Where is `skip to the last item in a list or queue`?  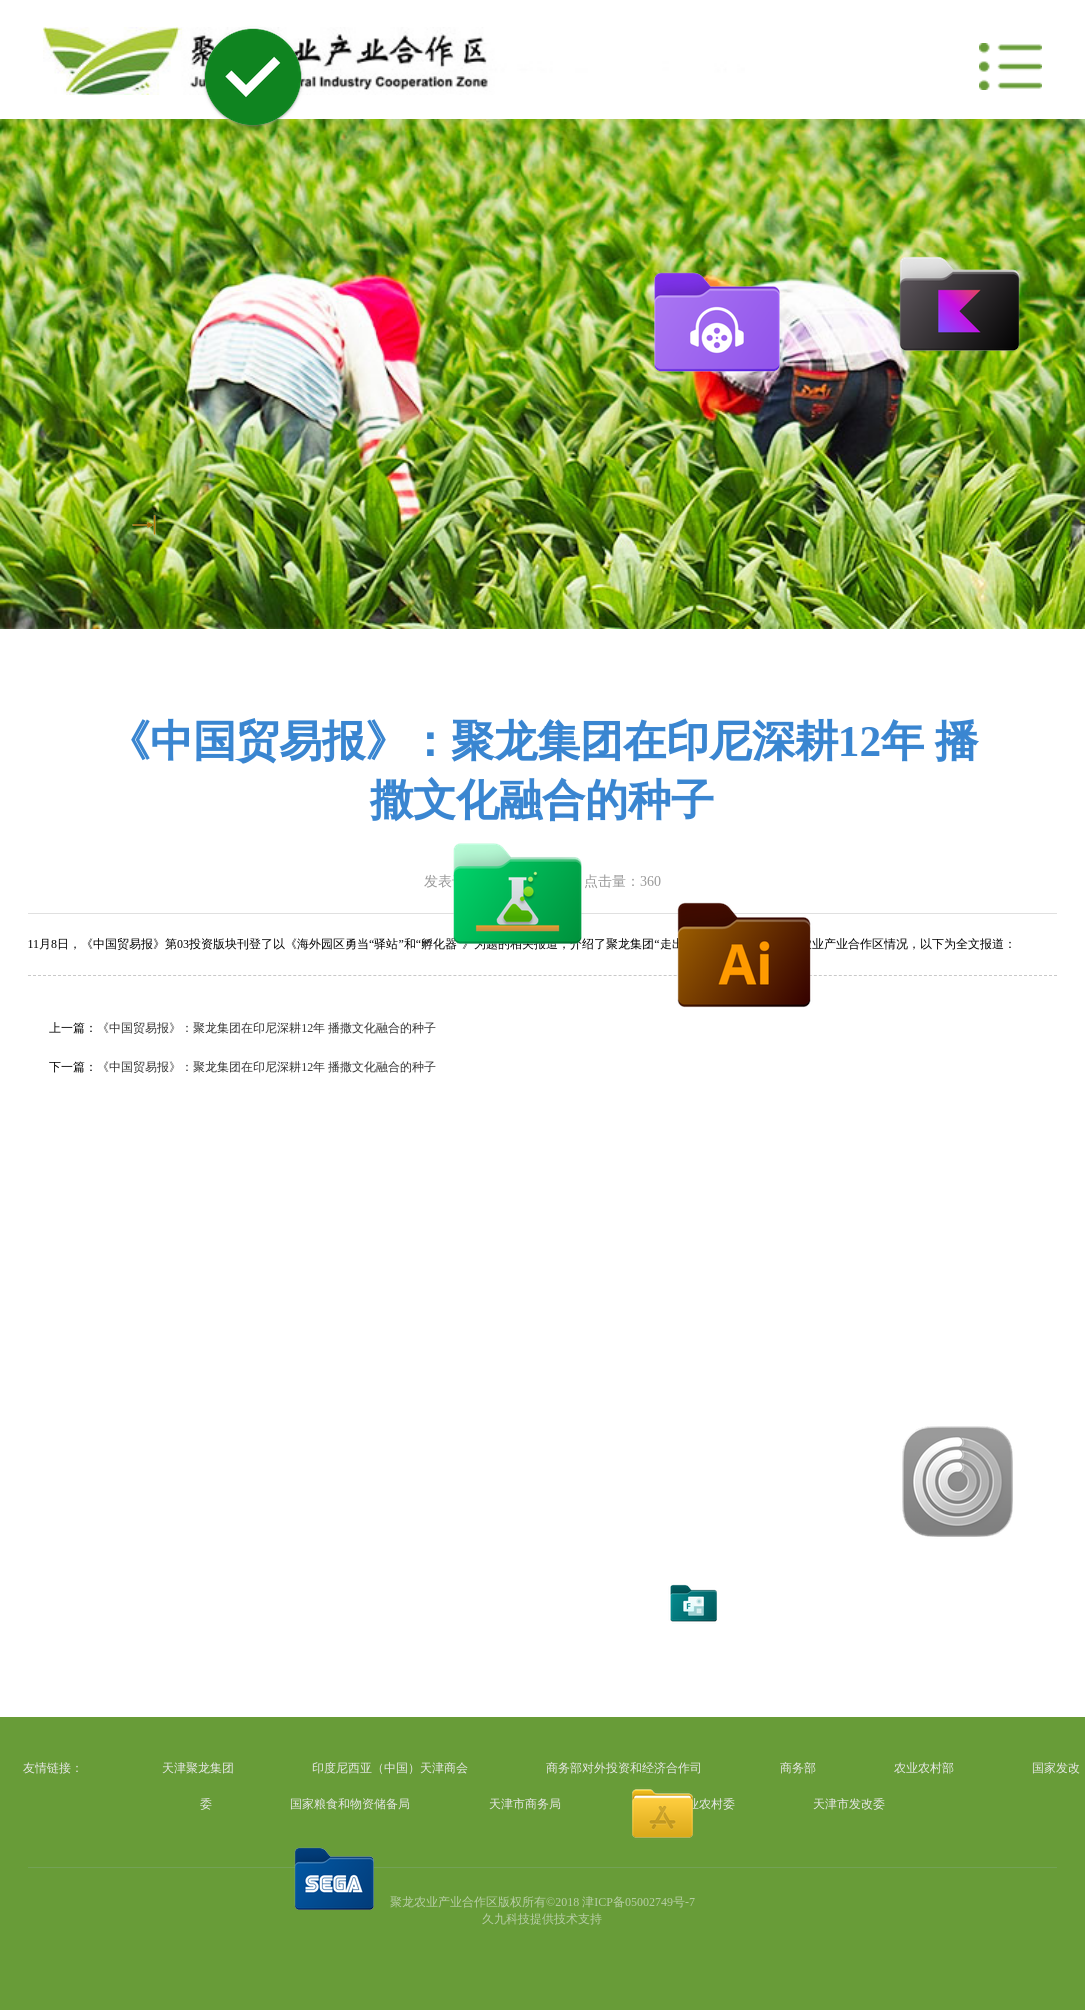
skip to the last item in a list or queue is located at coordinates (144, 525).